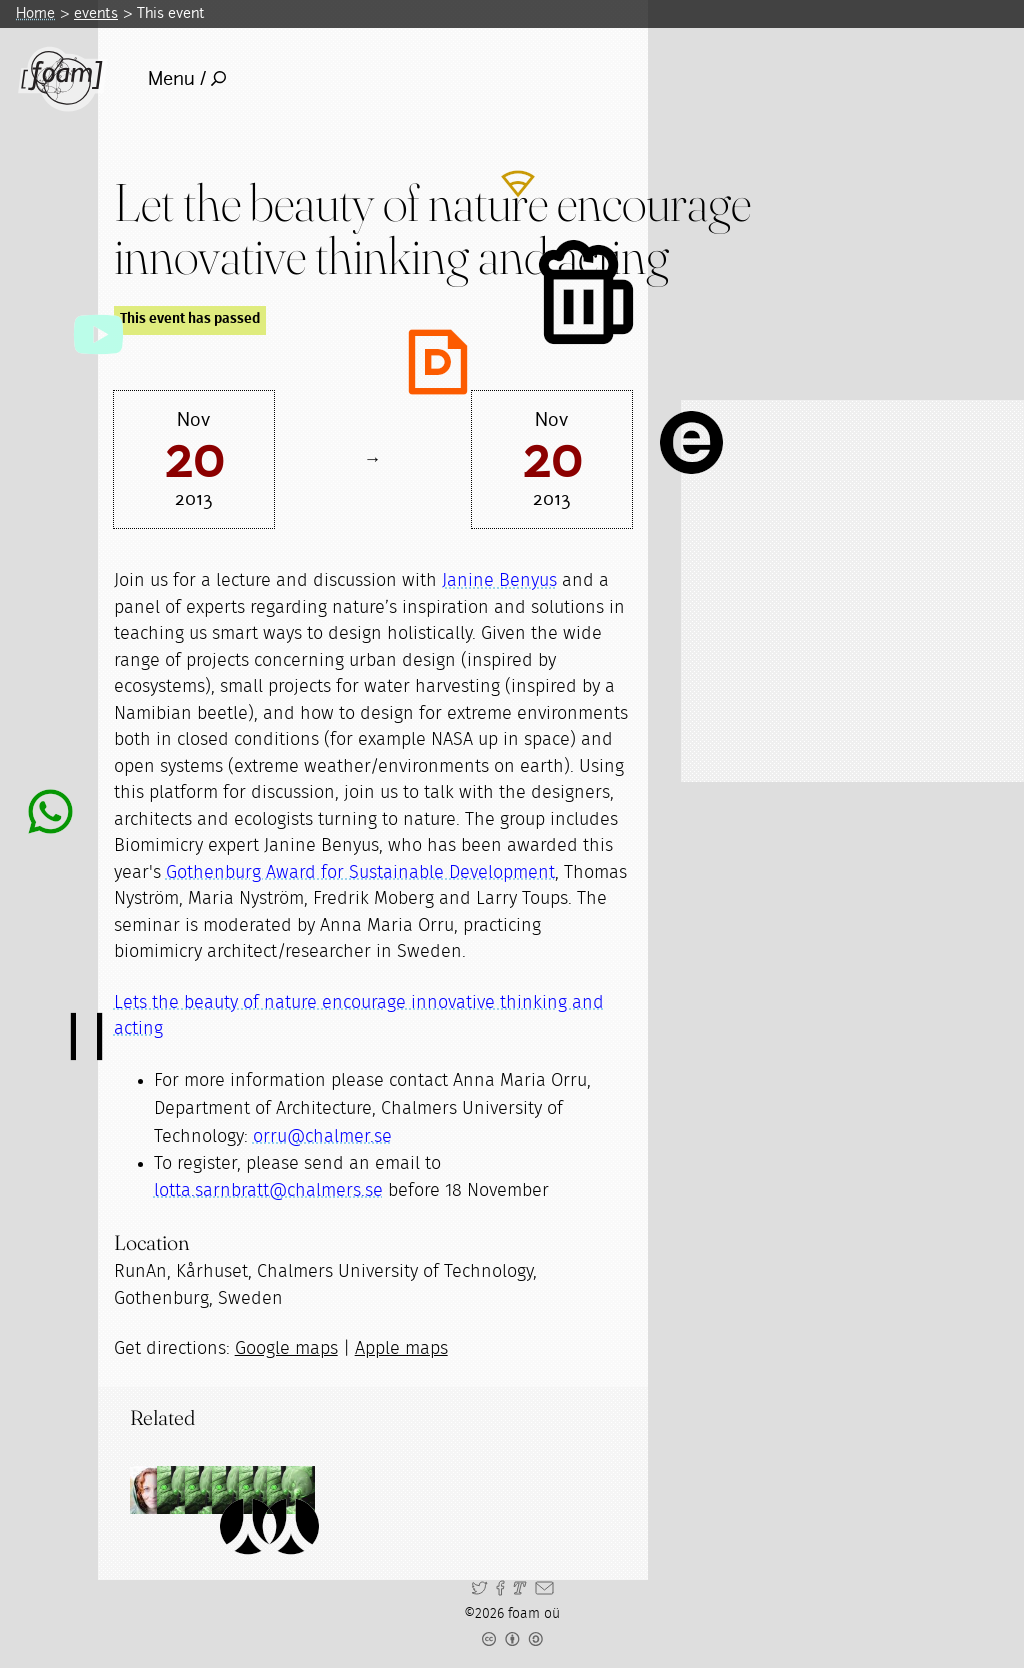  What do you see at coordinates (50, 811) in the screenshot?
I see `open WhatsApp messaging app` at bounding box center [50, 811].